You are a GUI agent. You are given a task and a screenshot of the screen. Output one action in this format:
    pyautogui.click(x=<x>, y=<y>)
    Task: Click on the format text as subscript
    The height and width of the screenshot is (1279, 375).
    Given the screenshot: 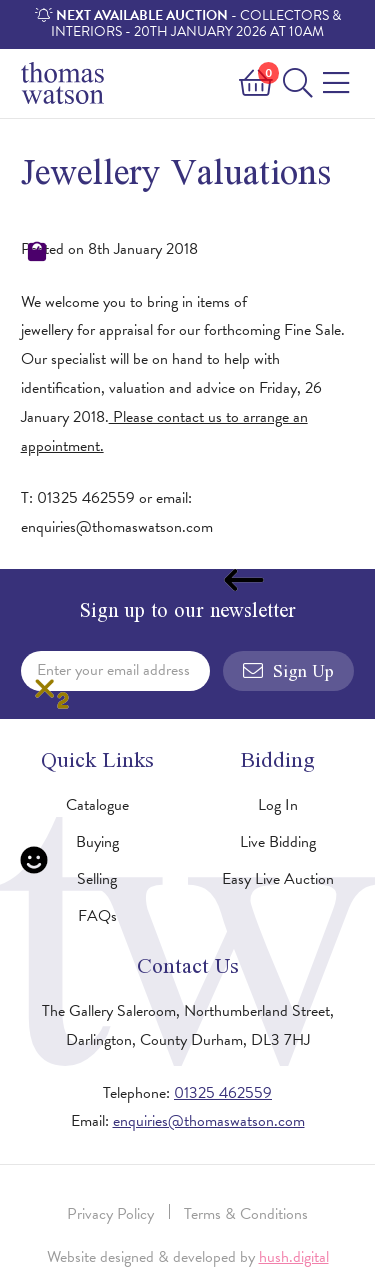 What is the action you would take?
    pyautogui.click(x=52, y=694)
    